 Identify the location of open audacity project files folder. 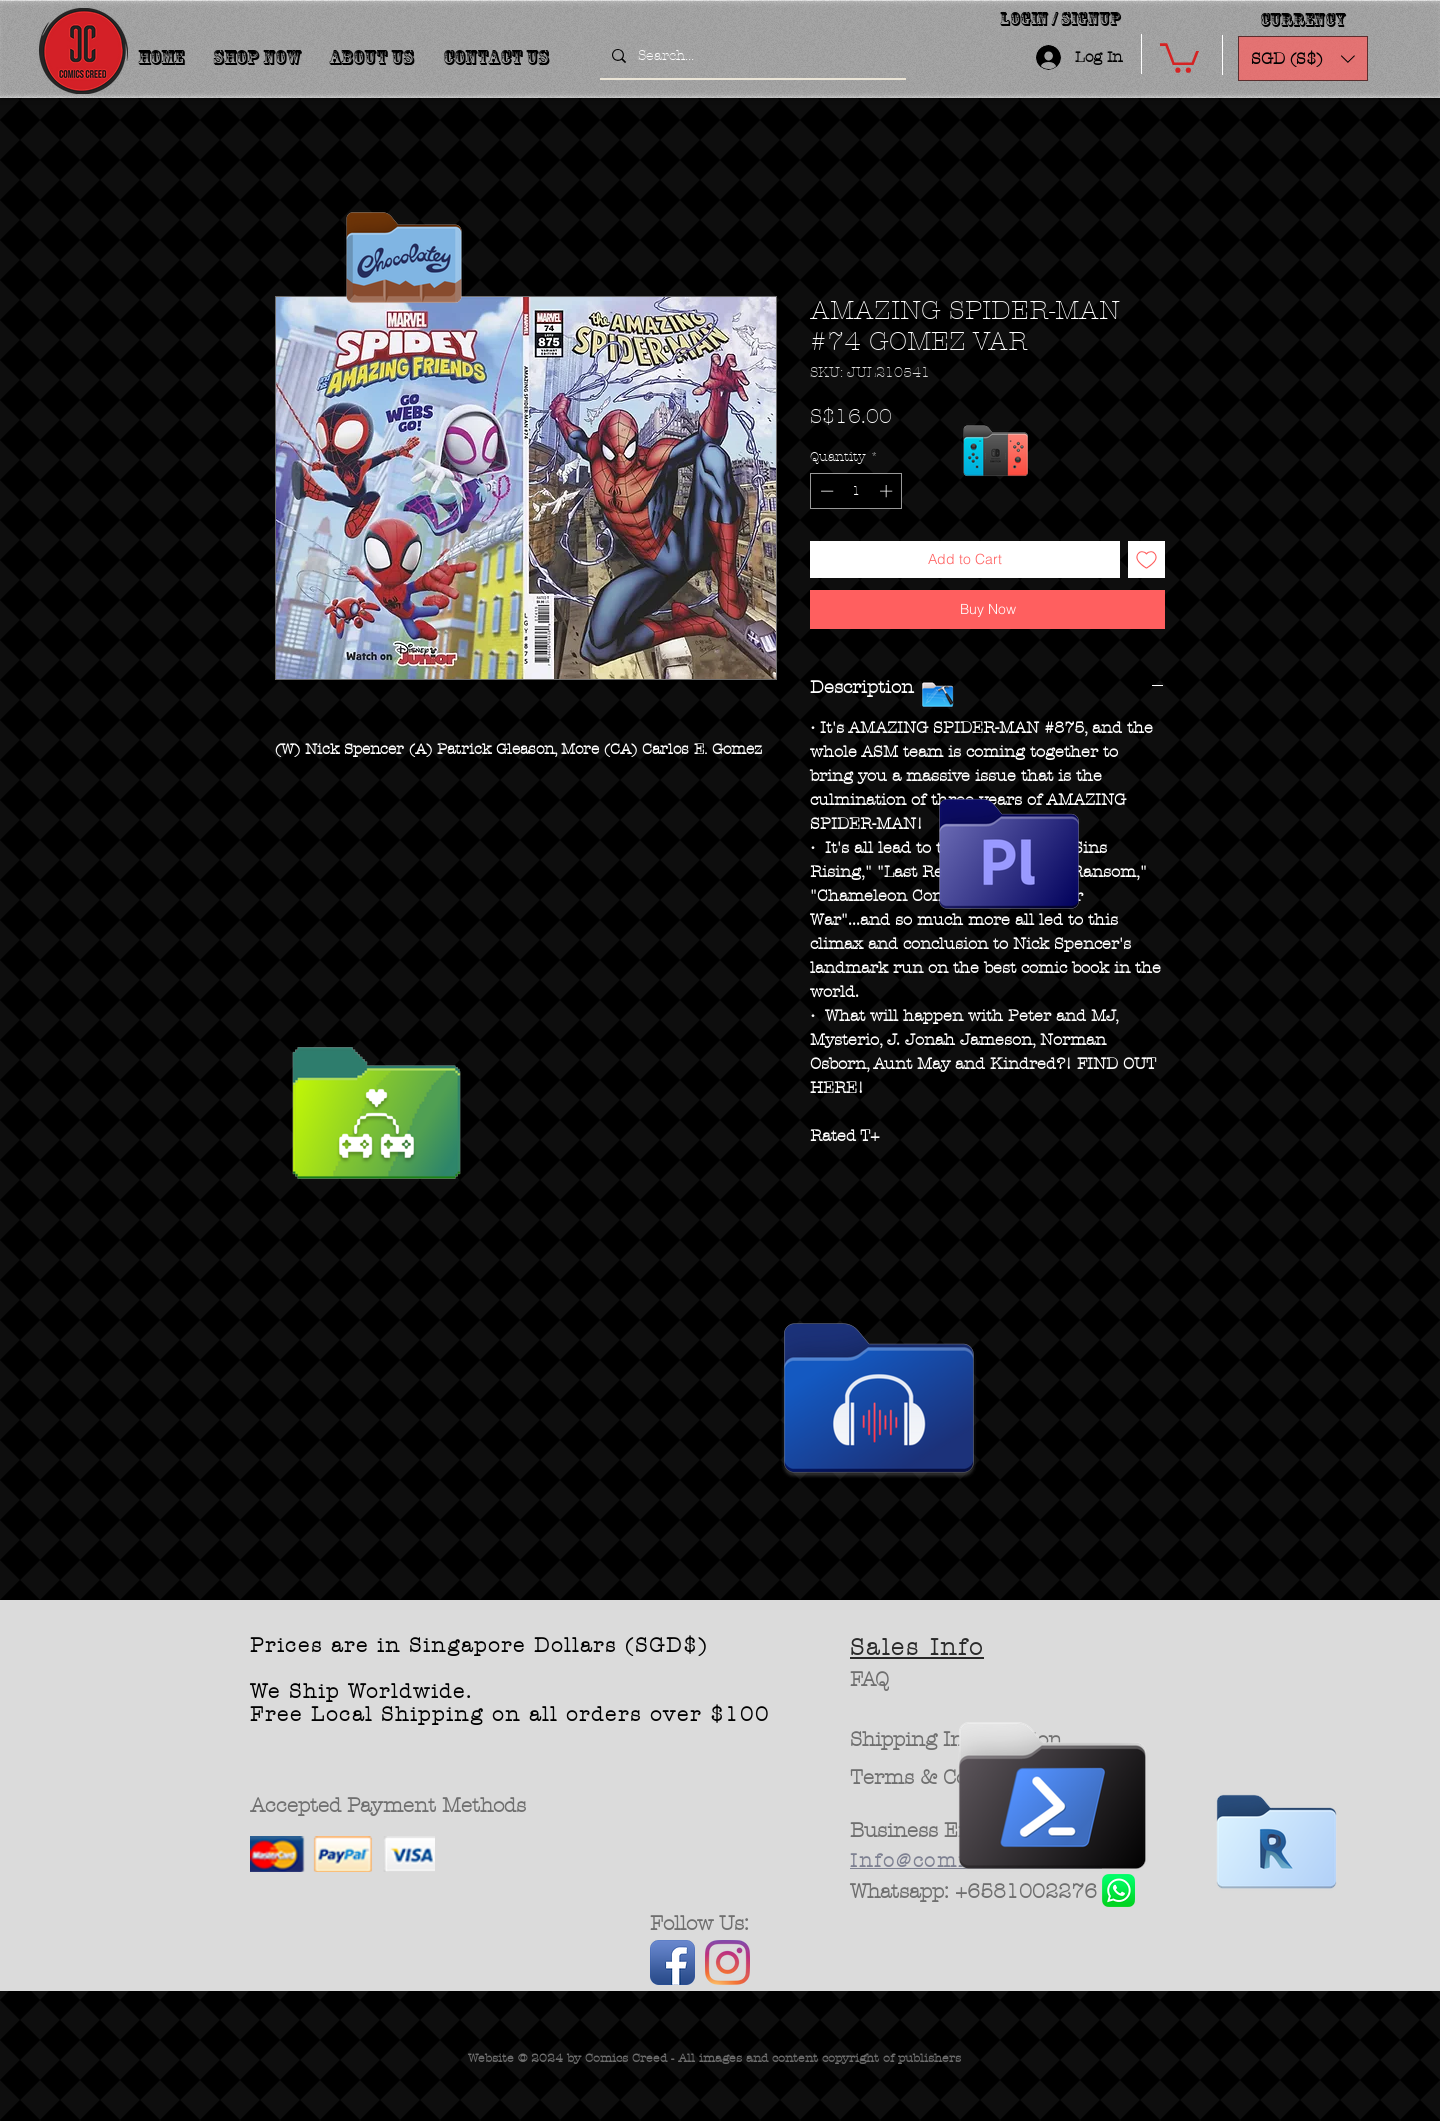
(878, 1403).